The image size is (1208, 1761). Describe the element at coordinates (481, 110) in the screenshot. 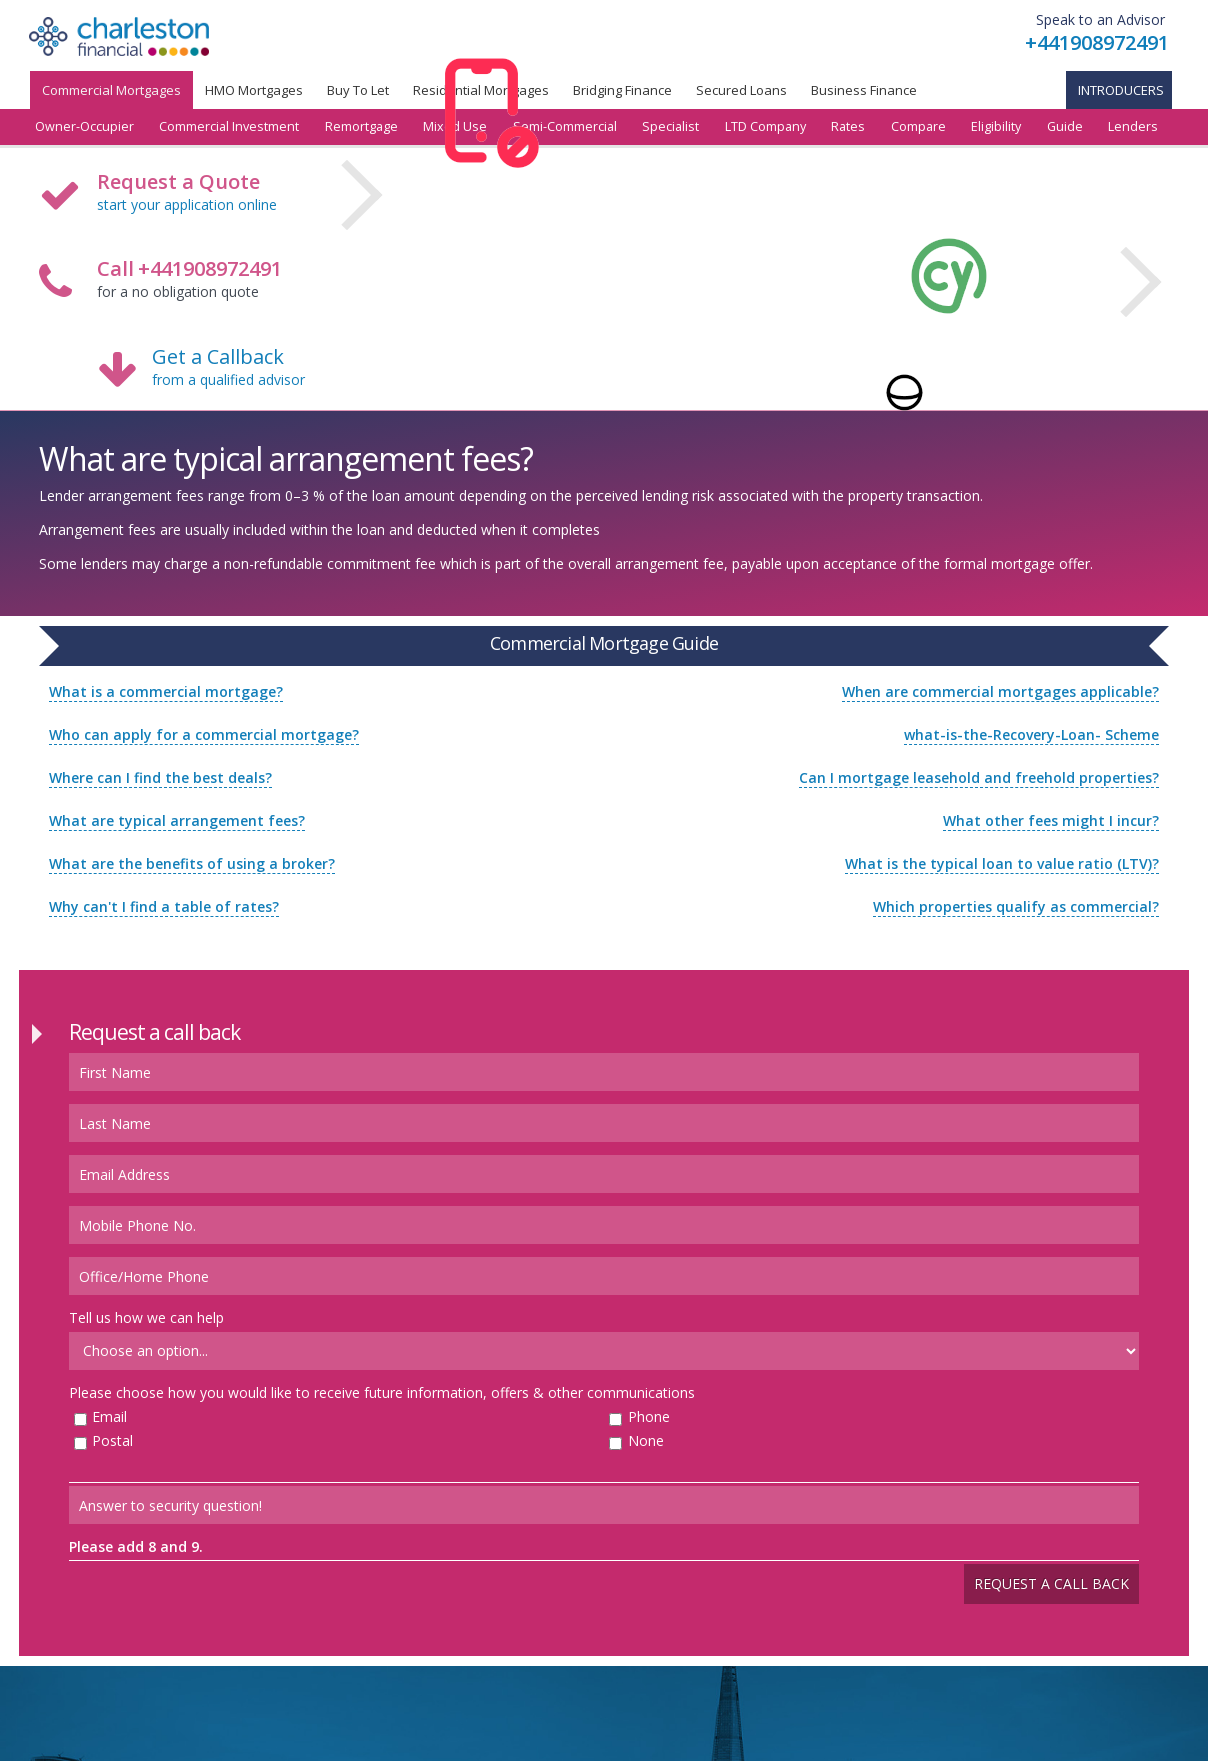

I see `cancel mobile device connection` at that location.